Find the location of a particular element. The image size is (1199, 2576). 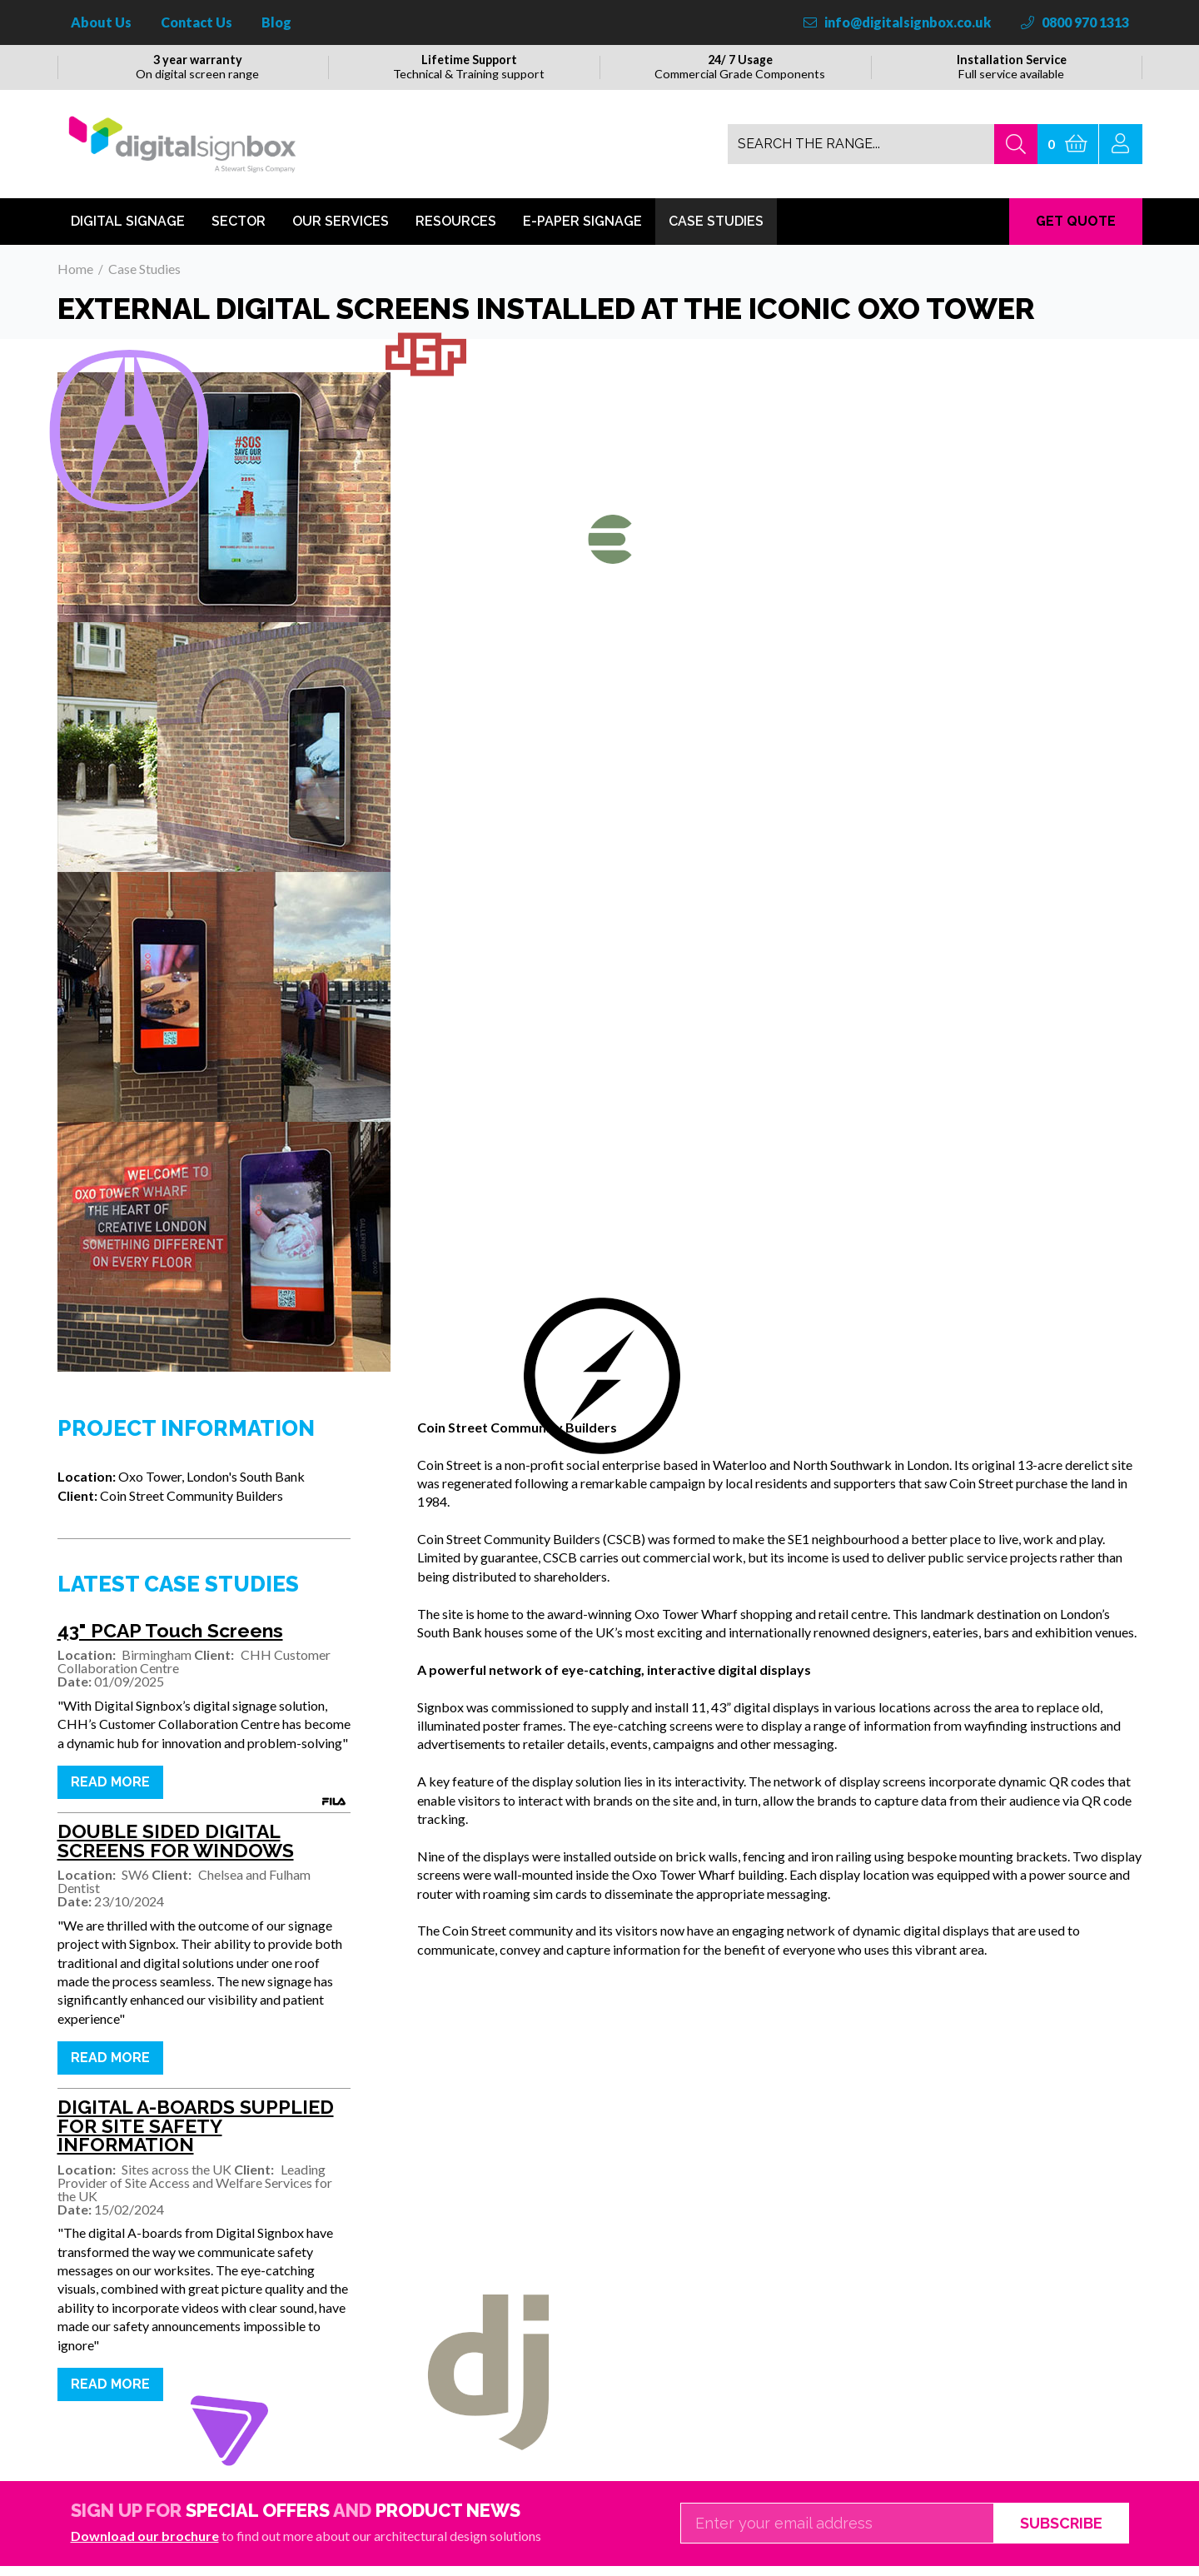

socket.io branding or integration is located at coordinates (602, 1376).